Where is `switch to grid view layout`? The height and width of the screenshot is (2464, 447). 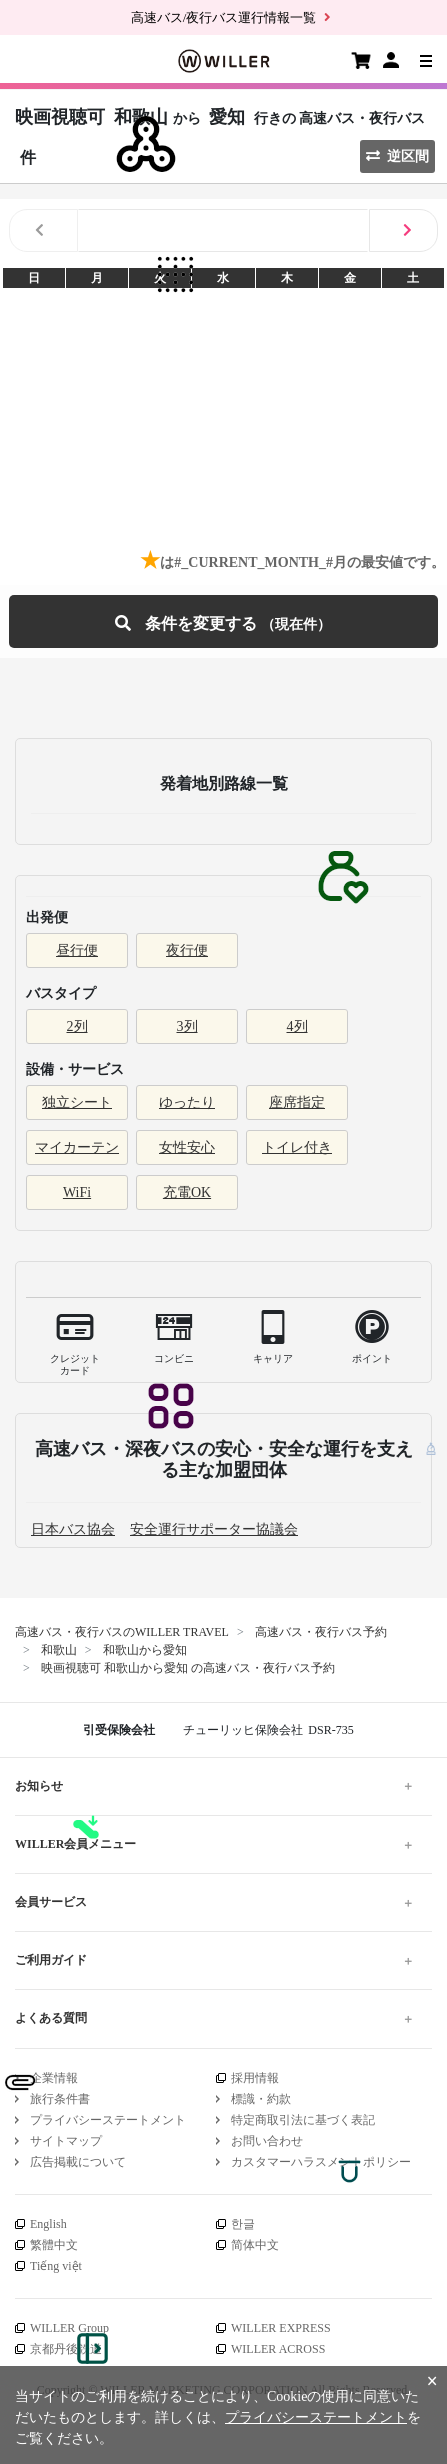 switch to grid view layout is located at coordinates (171, 1406).